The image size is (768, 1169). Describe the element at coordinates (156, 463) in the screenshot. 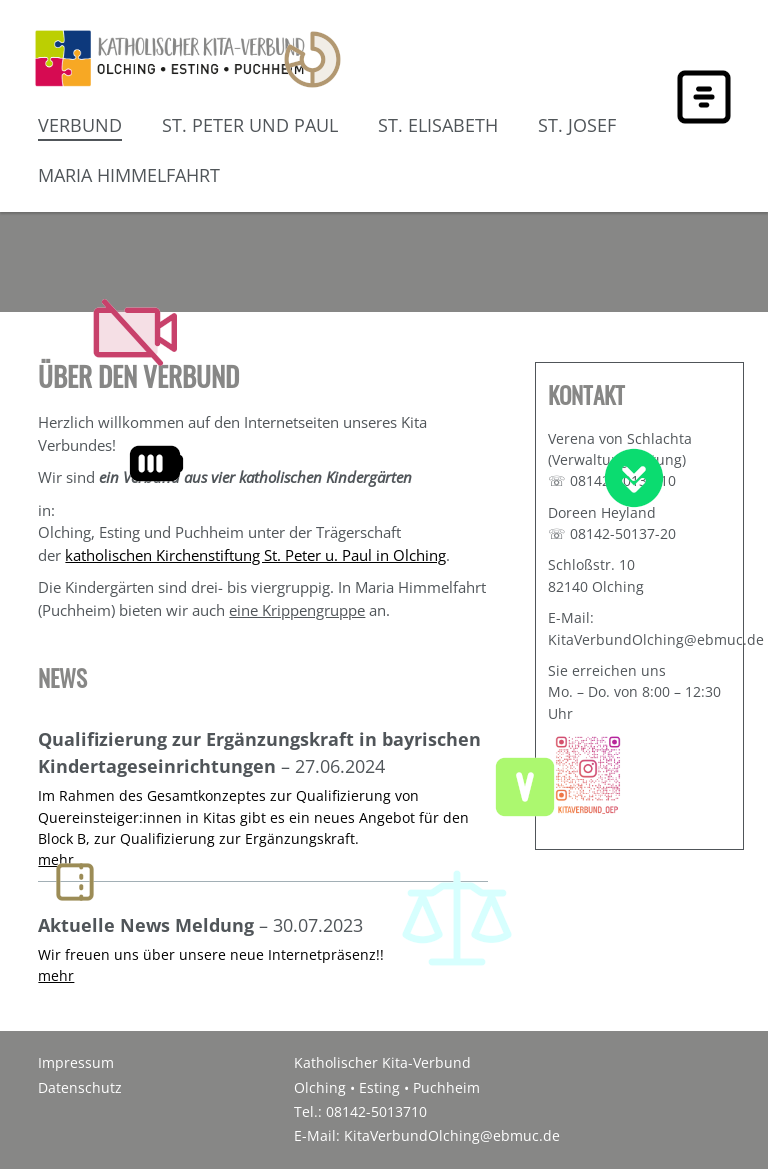

I see `indicates battery at approximately 75% charge` at that location.